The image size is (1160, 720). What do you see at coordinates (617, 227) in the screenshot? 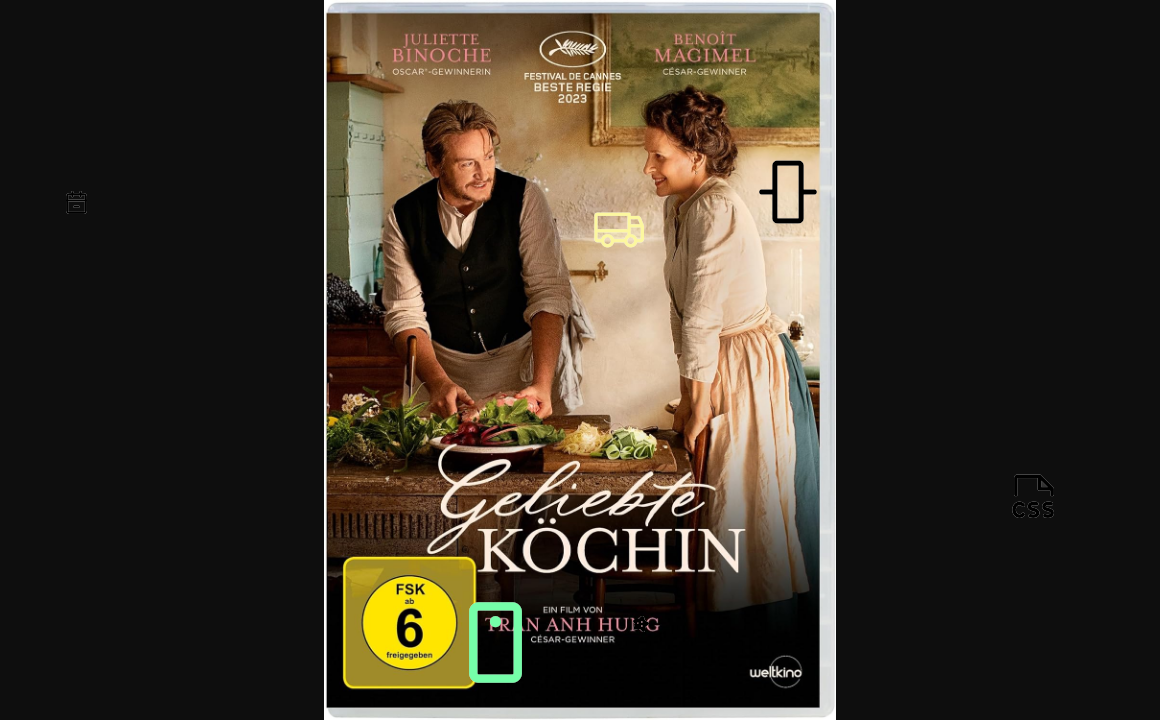
I see `track your delivery status` at bounding box center [617, 227].